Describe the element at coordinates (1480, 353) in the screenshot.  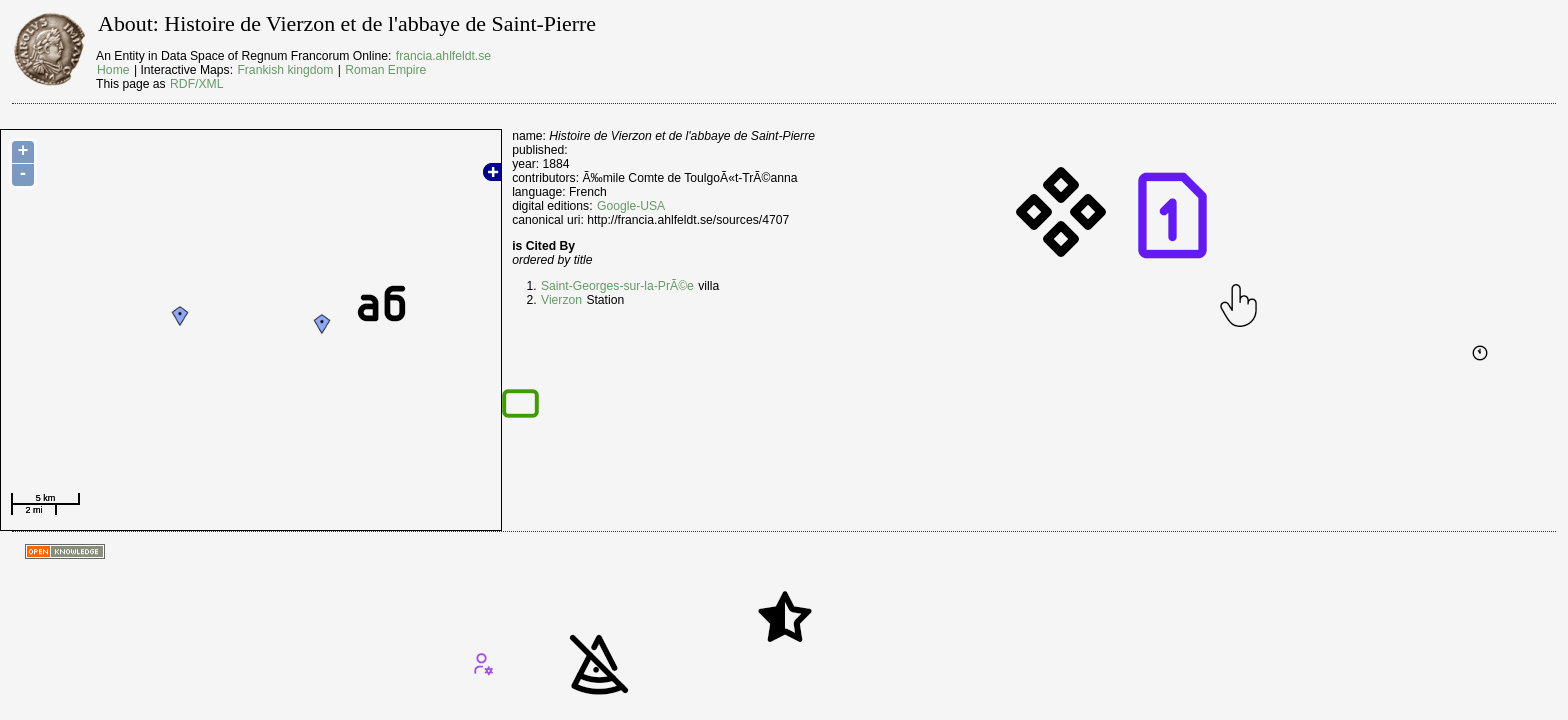
I see `indicates the current time (11 o'clock)` at that location.